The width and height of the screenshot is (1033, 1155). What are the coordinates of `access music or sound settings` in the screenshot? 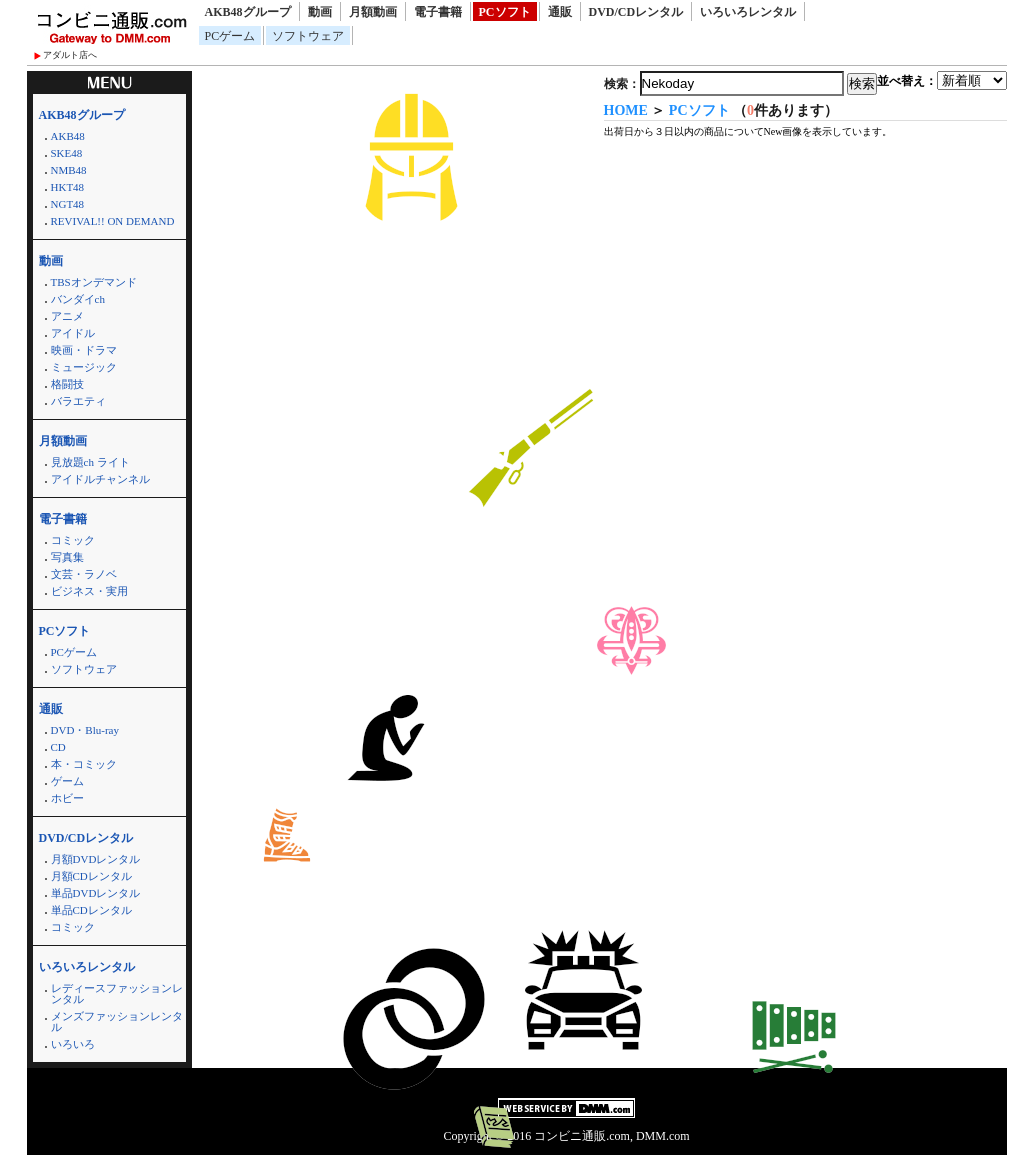 It's located at (794, 1037).